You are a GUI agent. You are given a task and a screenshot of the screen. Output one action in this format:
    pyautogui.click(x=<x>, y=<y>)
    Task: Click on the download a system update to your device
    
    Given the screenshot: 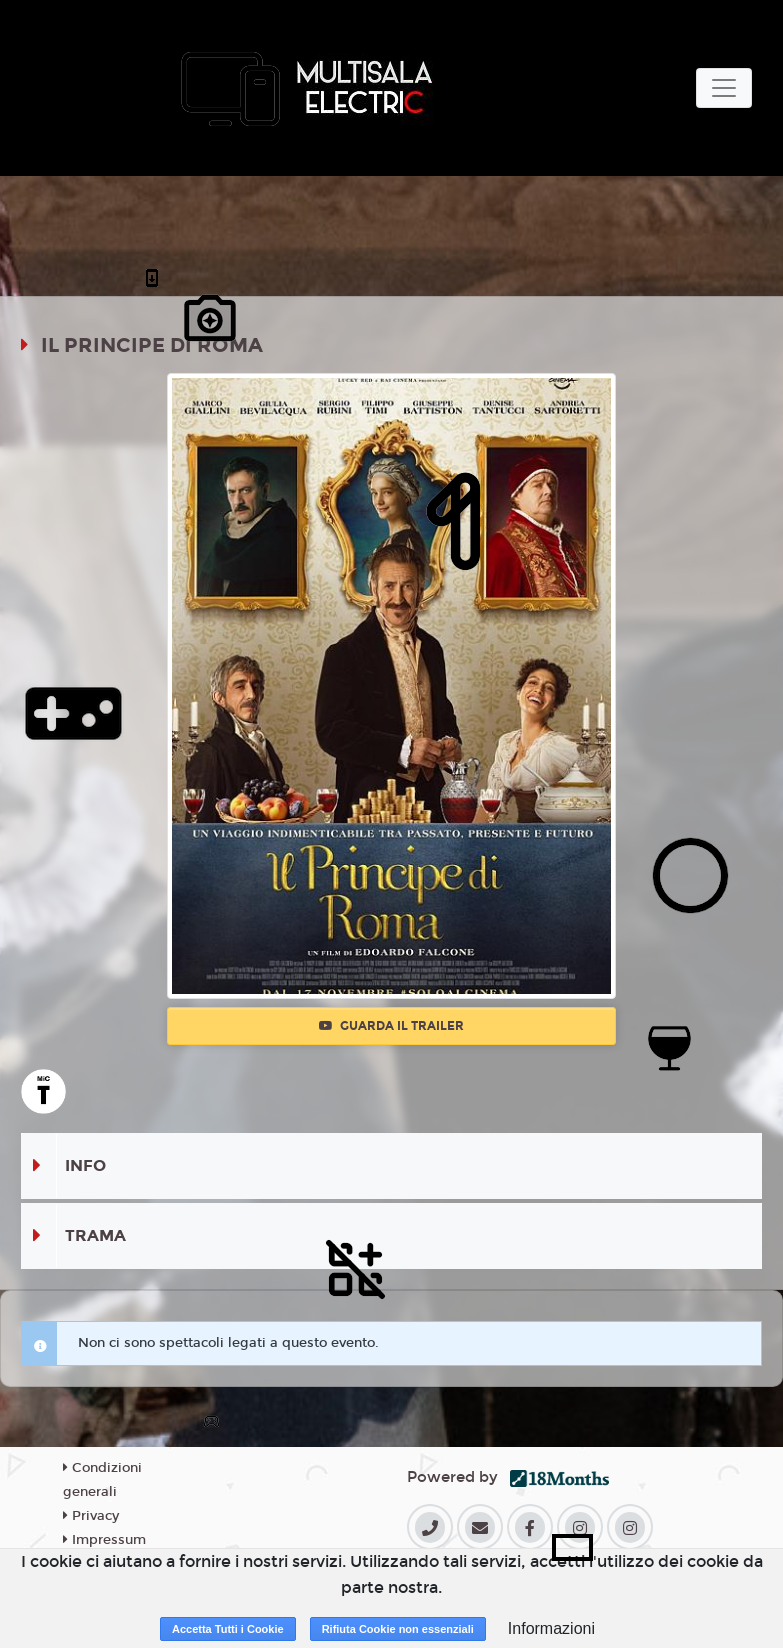 What is the action you would take?
    pyautogui.click(x=152, y=278)
    